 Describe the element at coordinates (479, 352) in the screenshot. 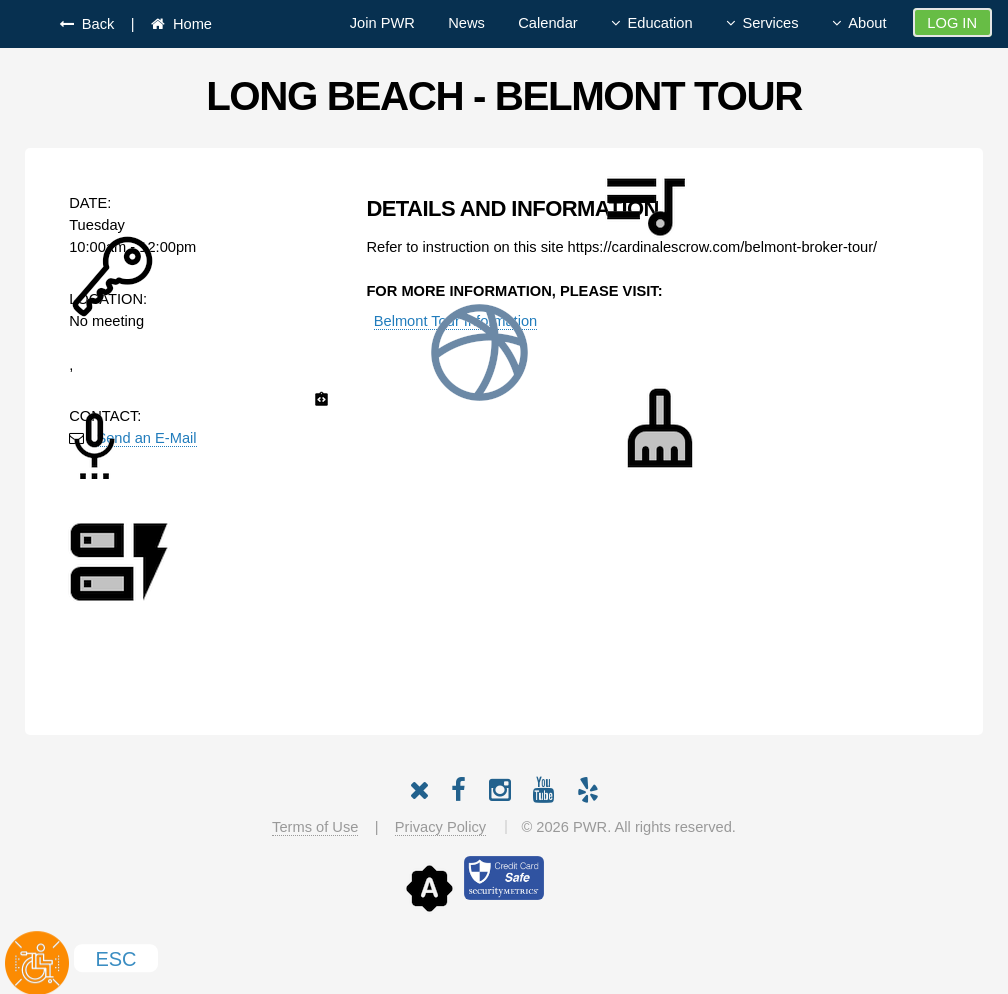

I see `access games or entertainment features` at that location.